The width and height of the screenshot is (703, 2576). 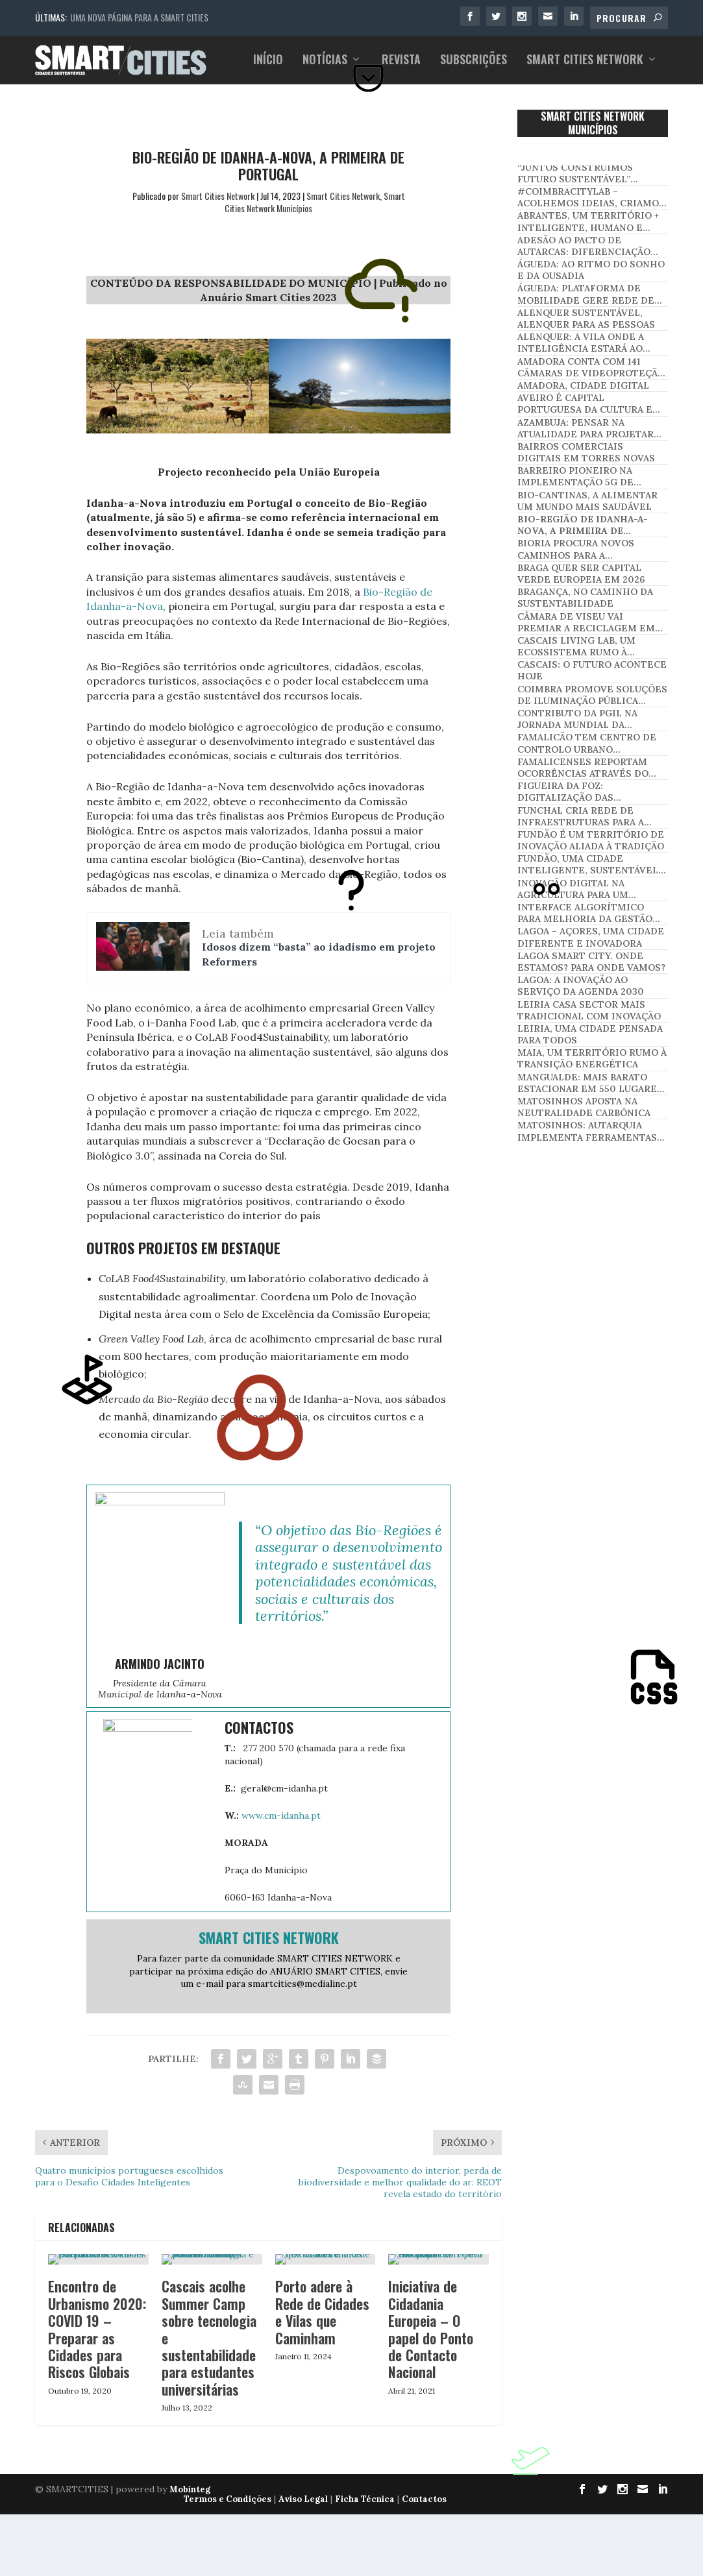 What do you see at coordinates (368, 78) in the screenshot?
I see `save to pocket app` at bounding box center [368, 78].